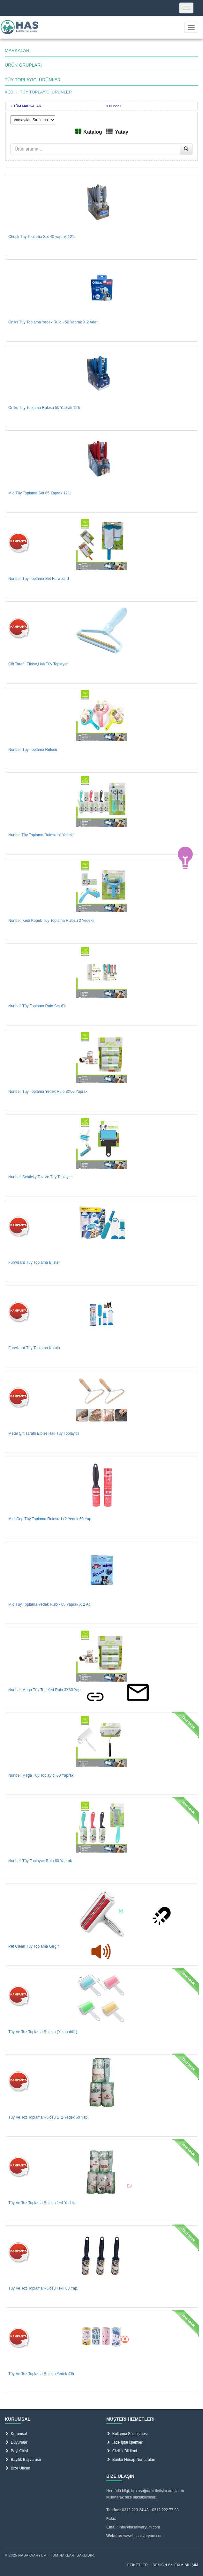 This screenshot has height=2576, width=203. I want to click on access your user profile, so click(125, 2339).